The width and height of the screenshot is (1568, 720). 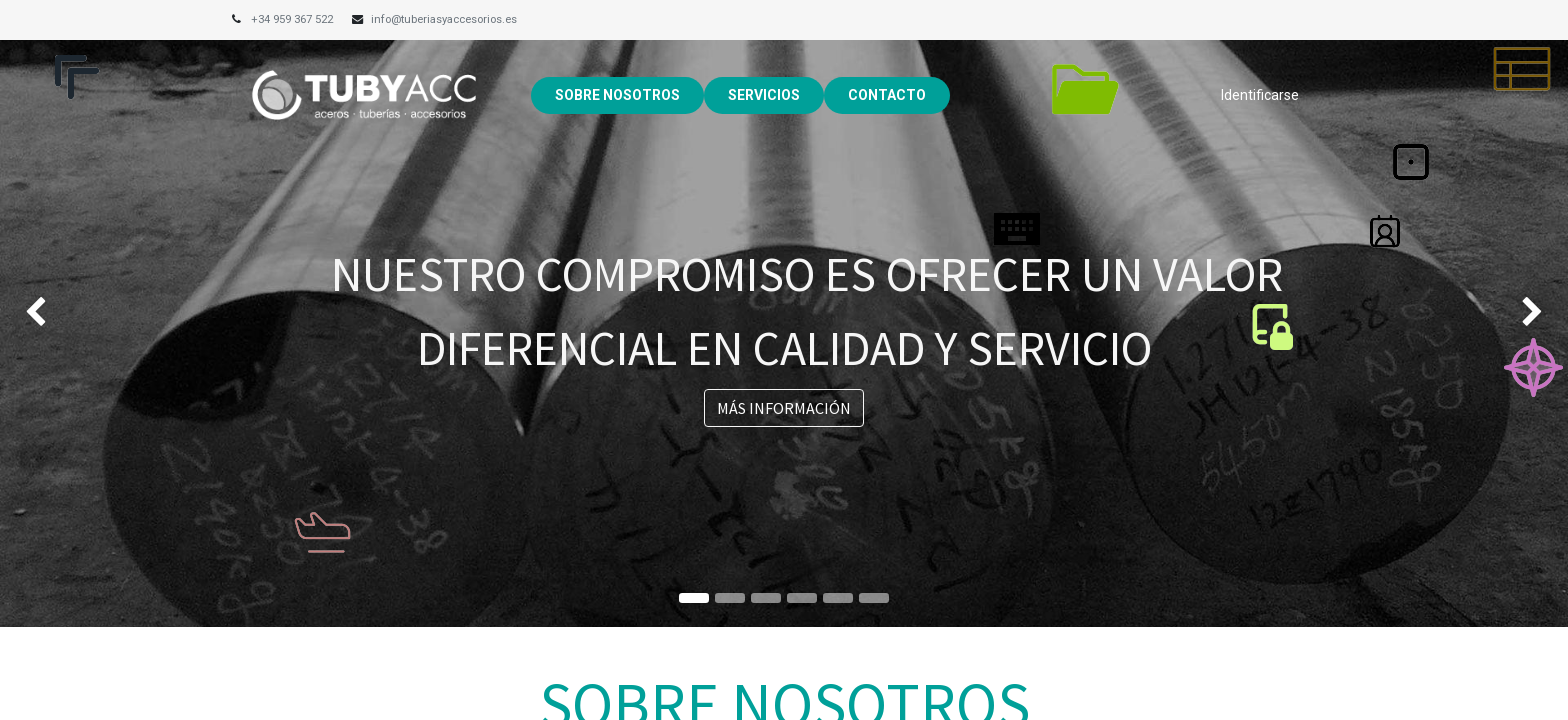 I want to click on indicates a private or locked repository, so click(x=1270, y=327).